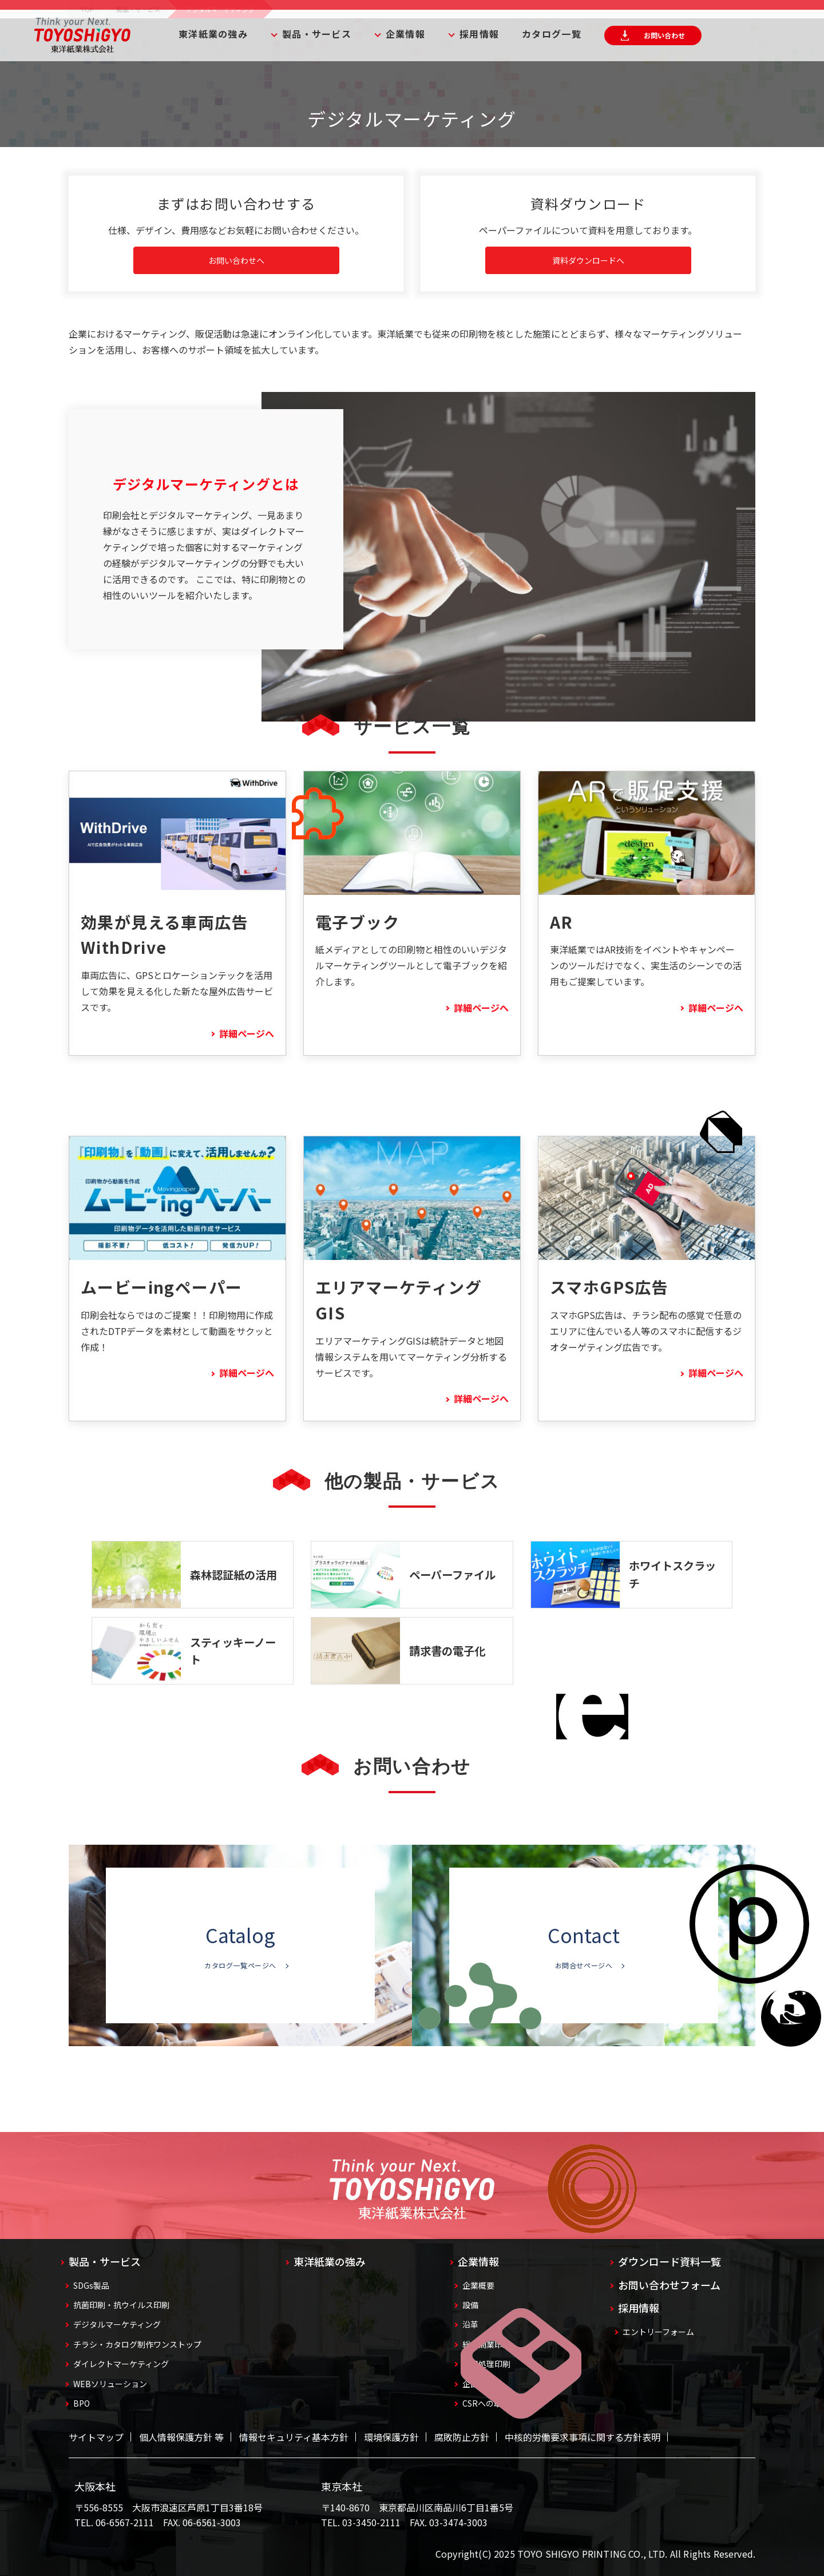 The image size is (824, 2576). I want to click on linuxserver.io project logo, so click(791, 2018).